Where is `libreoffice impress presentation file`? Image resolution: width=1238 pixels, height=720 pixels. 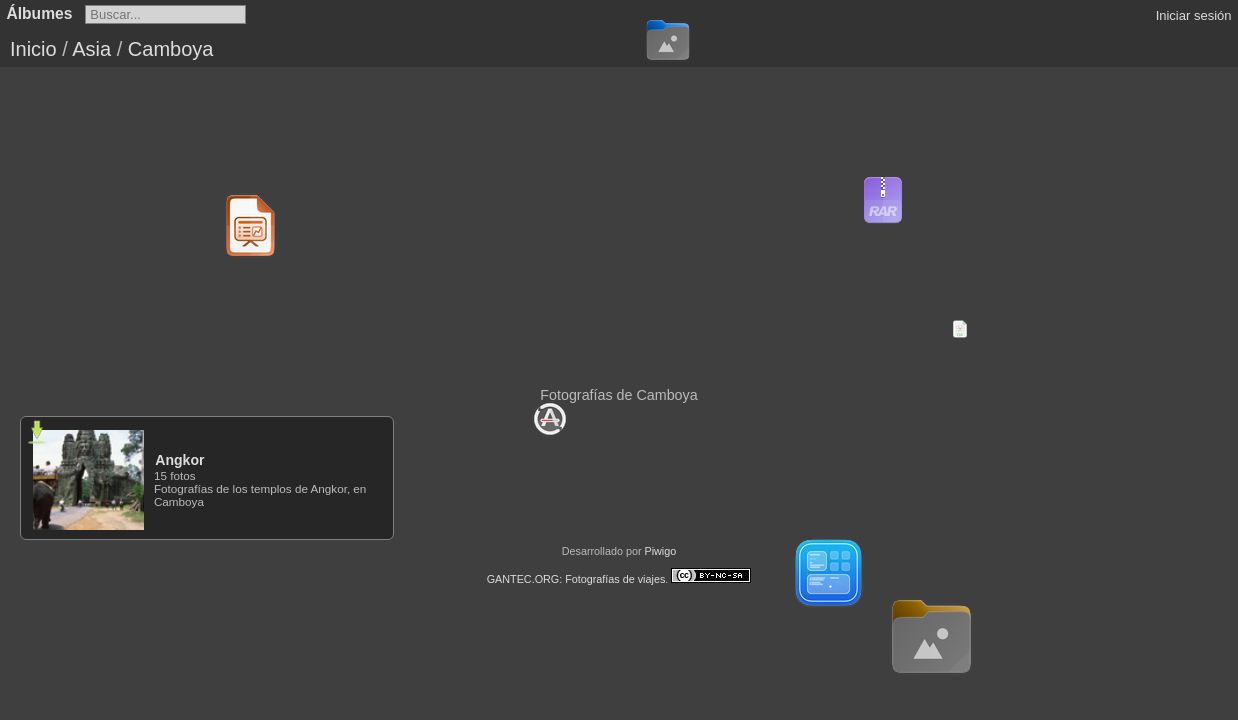
libreoffice impress presentation file is located at coordinates (250, 225).